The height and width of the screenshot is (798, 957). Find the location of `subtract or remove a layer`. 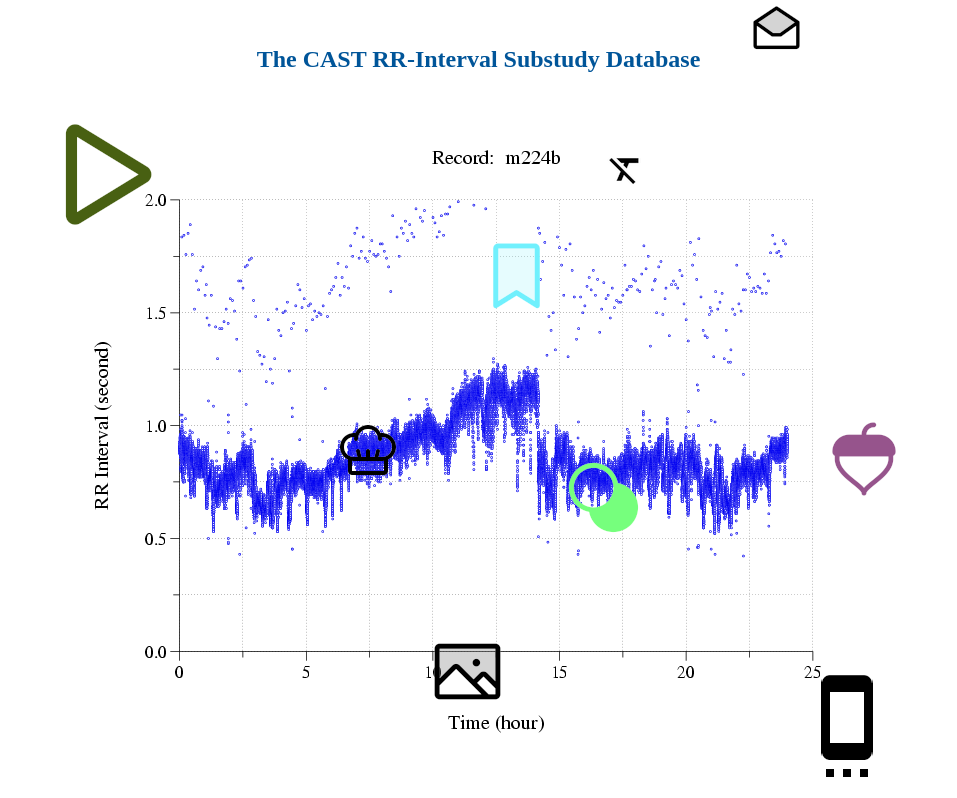

subtract or remove a layer is located at coordinates (603, 497).